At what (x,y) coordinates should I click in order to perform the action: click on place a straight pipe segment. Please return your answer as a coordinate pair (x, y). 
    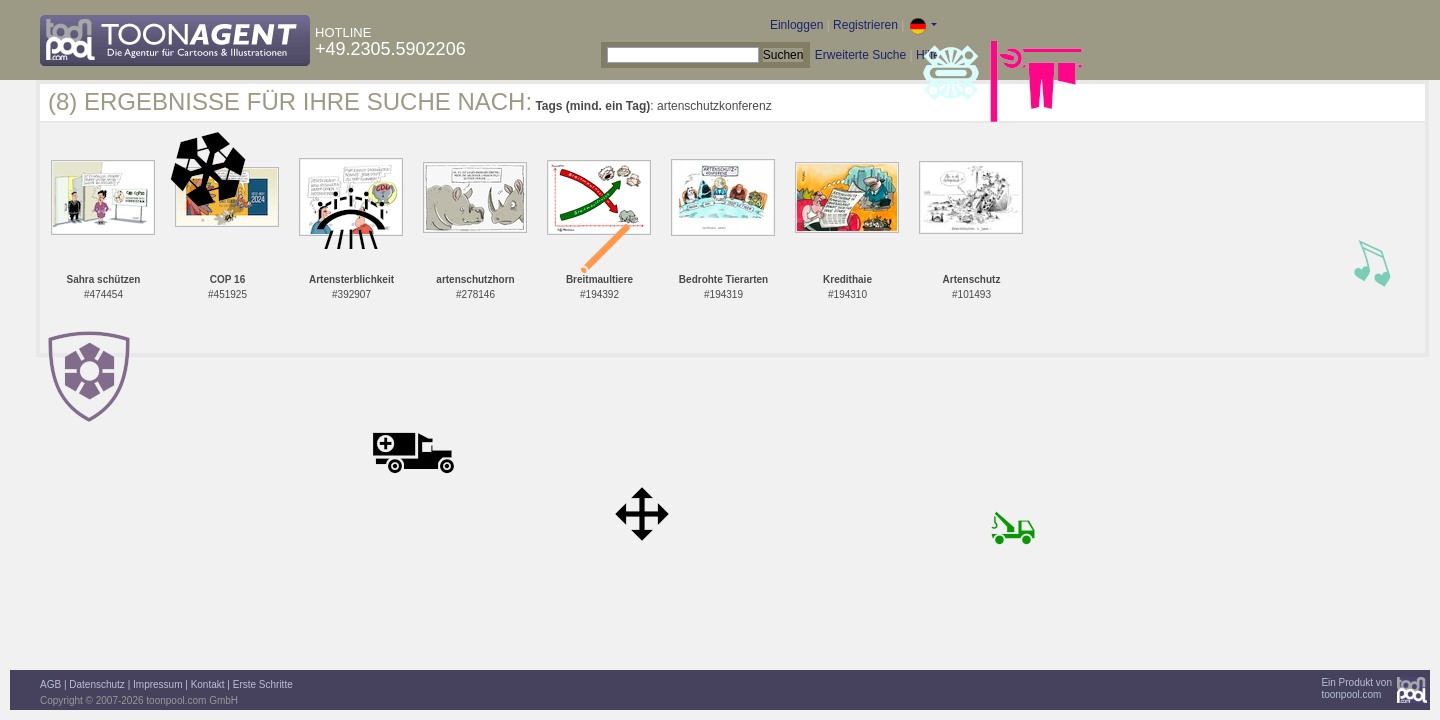
    Looking at the image, I should click on (605, 248).